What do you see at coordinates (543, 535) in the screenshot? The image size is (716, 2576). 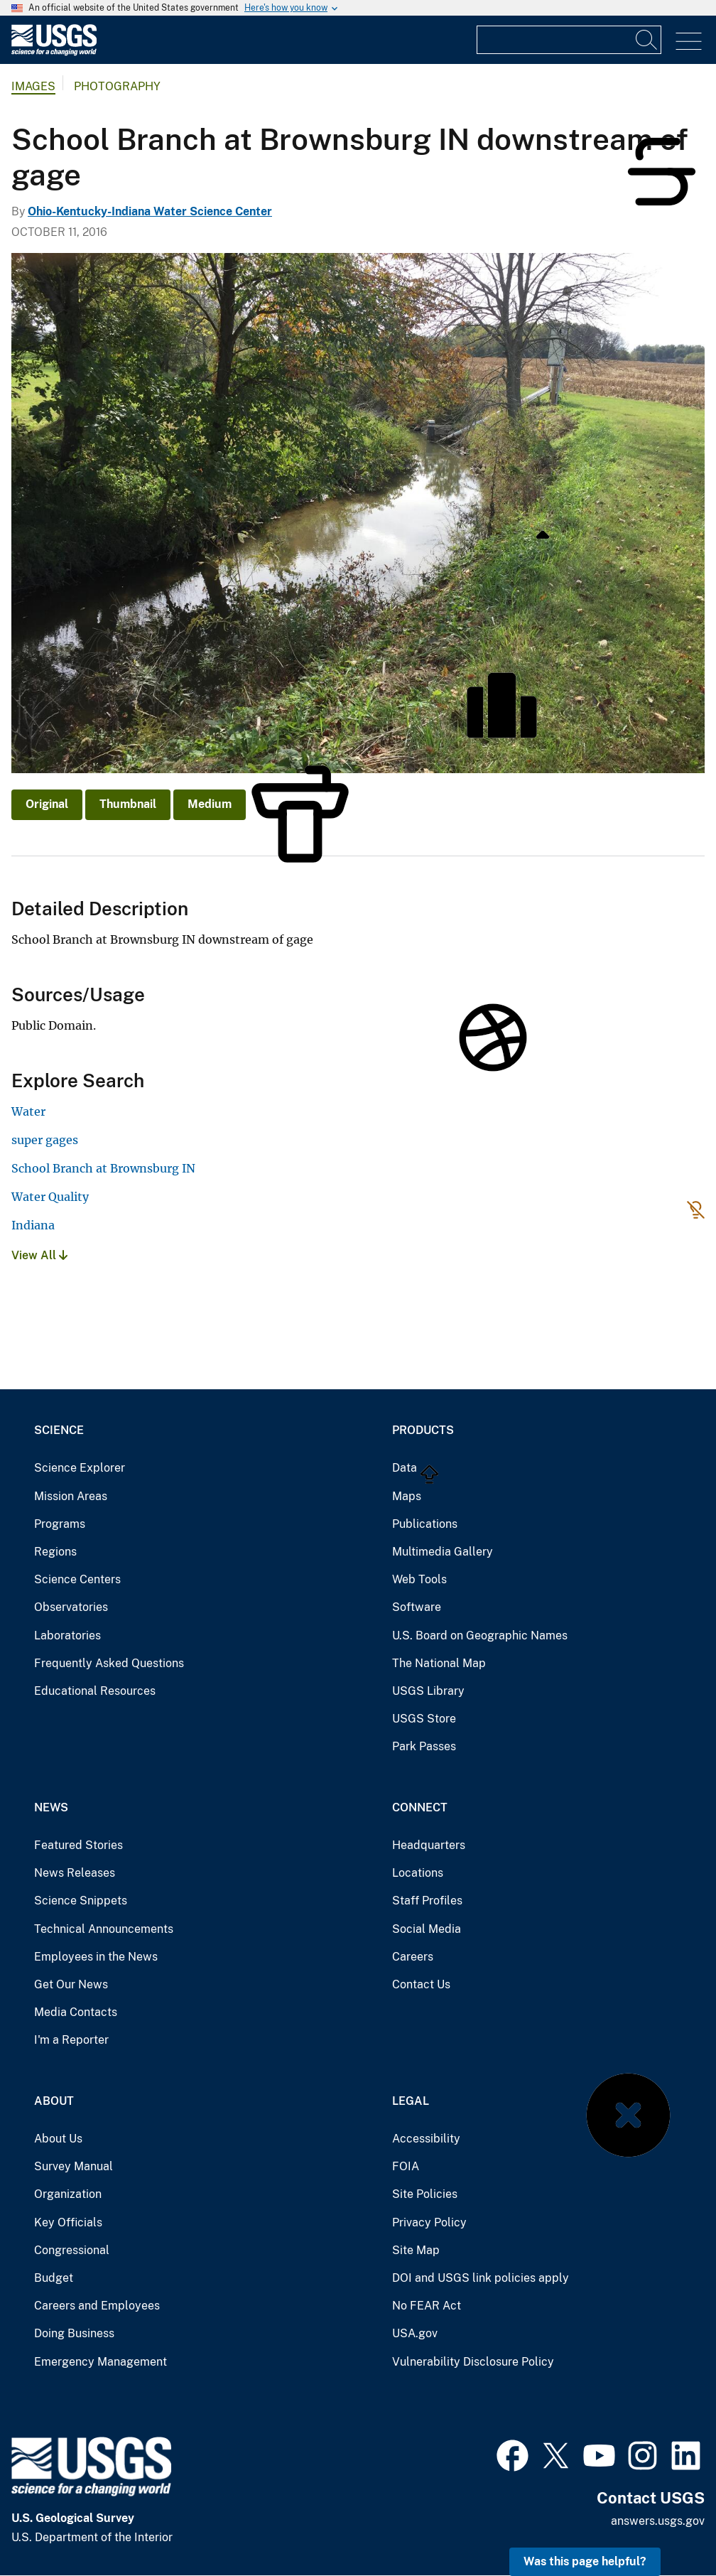 I see `expand content or reveal hidden options` at bounding box center [543, 535].